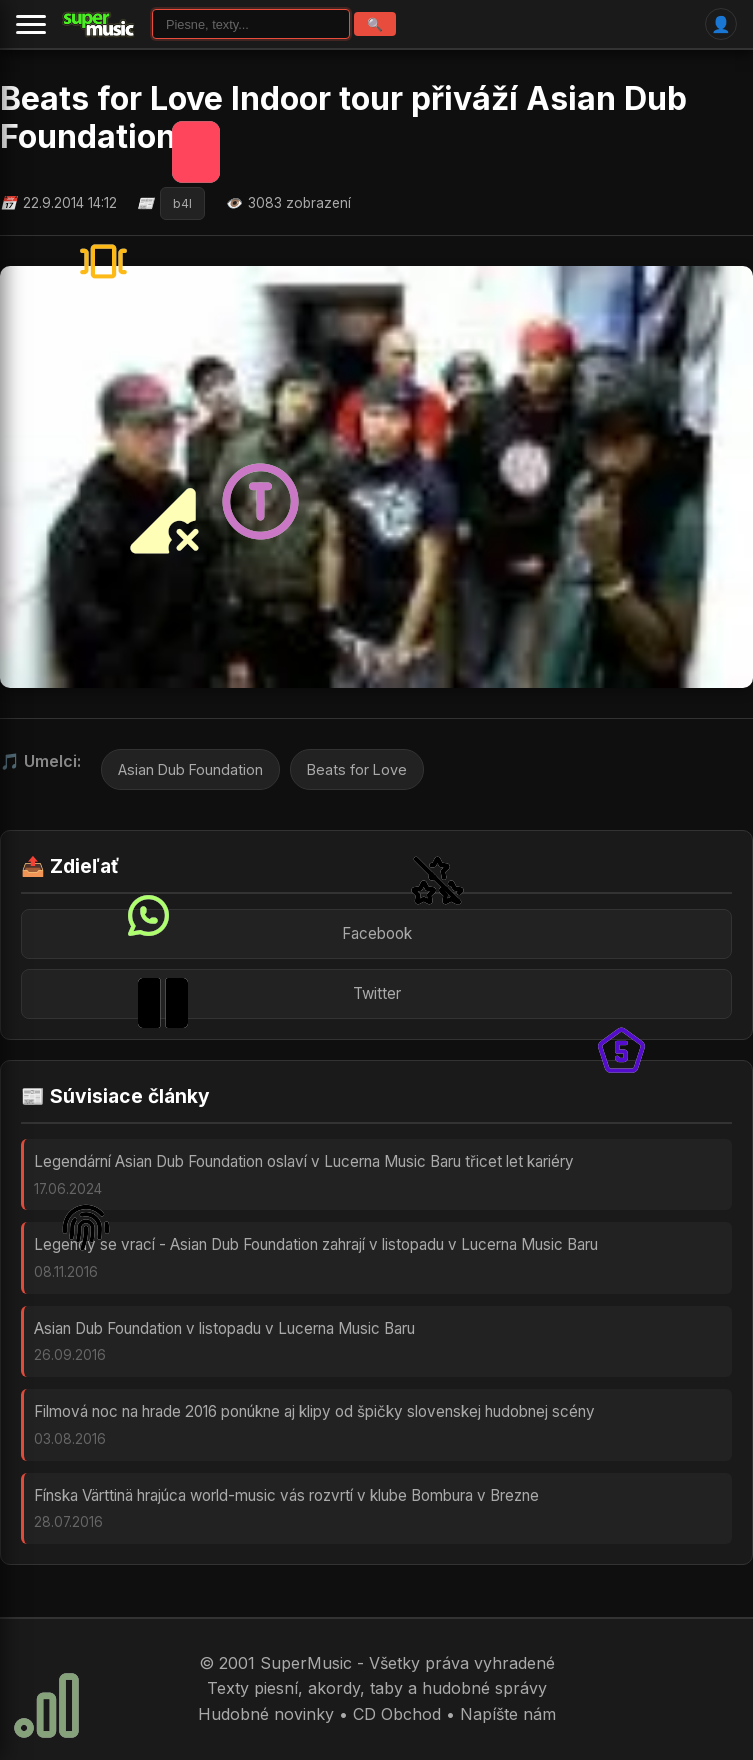  Describe the element at coordinates (260, 501) in the screenshot. I see `indicates text or typography settings` at that location.